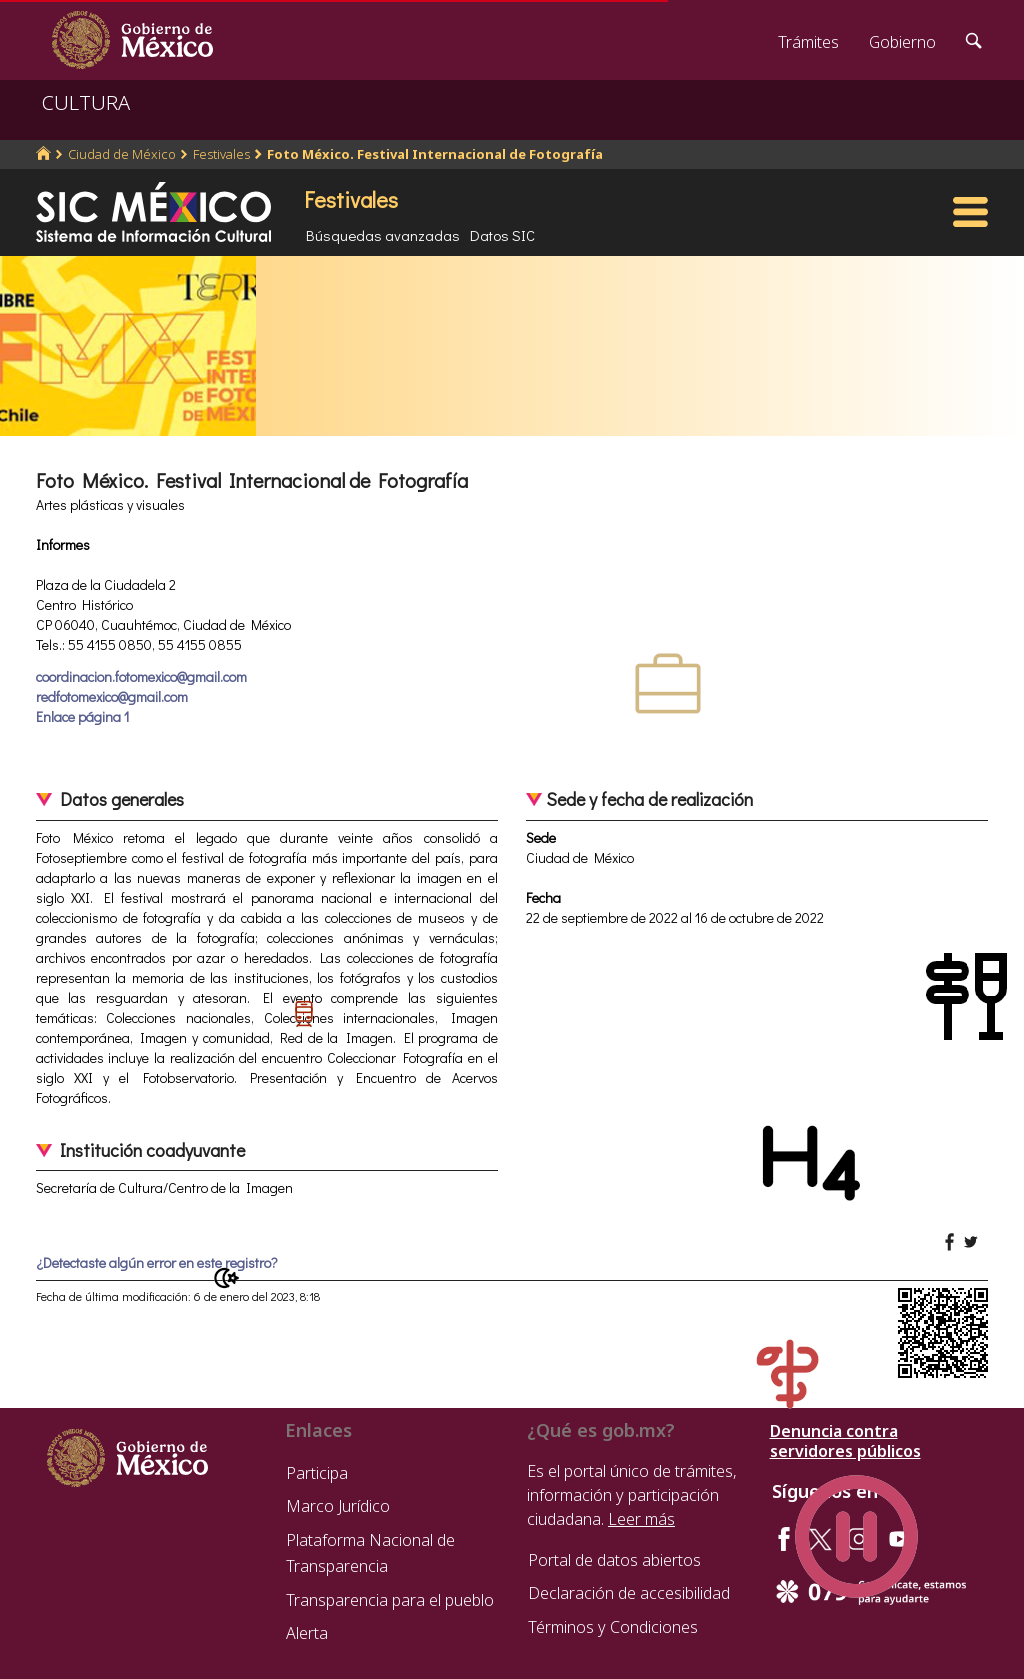 This screenshot has width=1024, height=1679. What do you see at coordinates (967, 996) in the screenshot?
I see `browse tapas or small plates menu` at bounding box center [967, 996].